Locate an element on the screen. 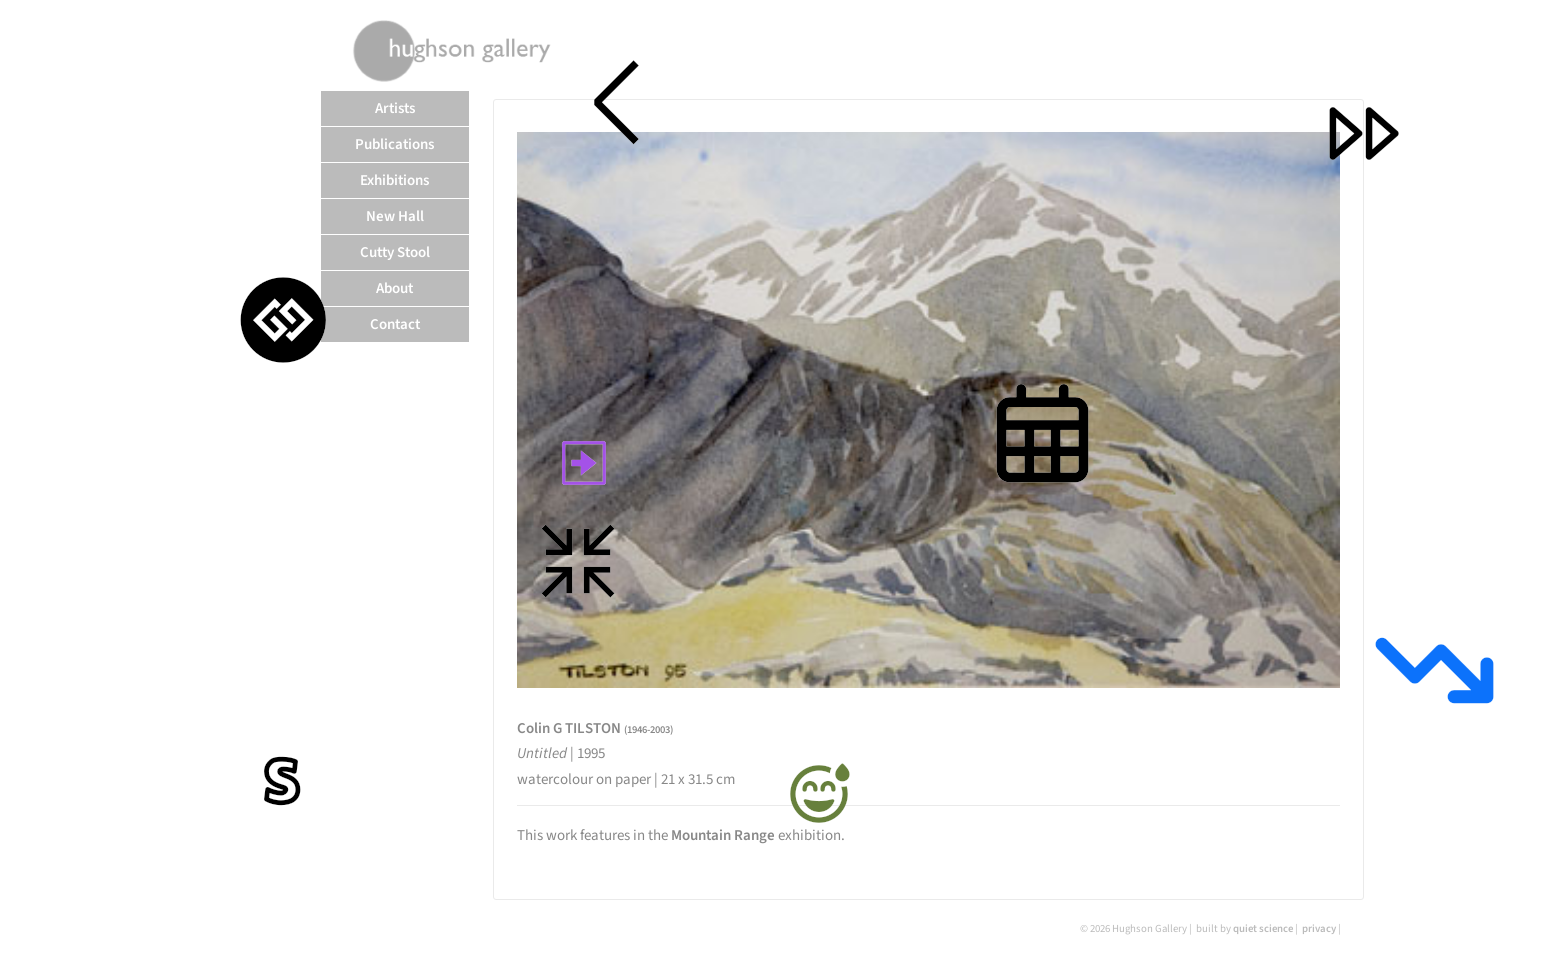 This screenshot has height=957, width=1551. indicates a declining trend or decrease in value is located at coordinates (1434, 670).